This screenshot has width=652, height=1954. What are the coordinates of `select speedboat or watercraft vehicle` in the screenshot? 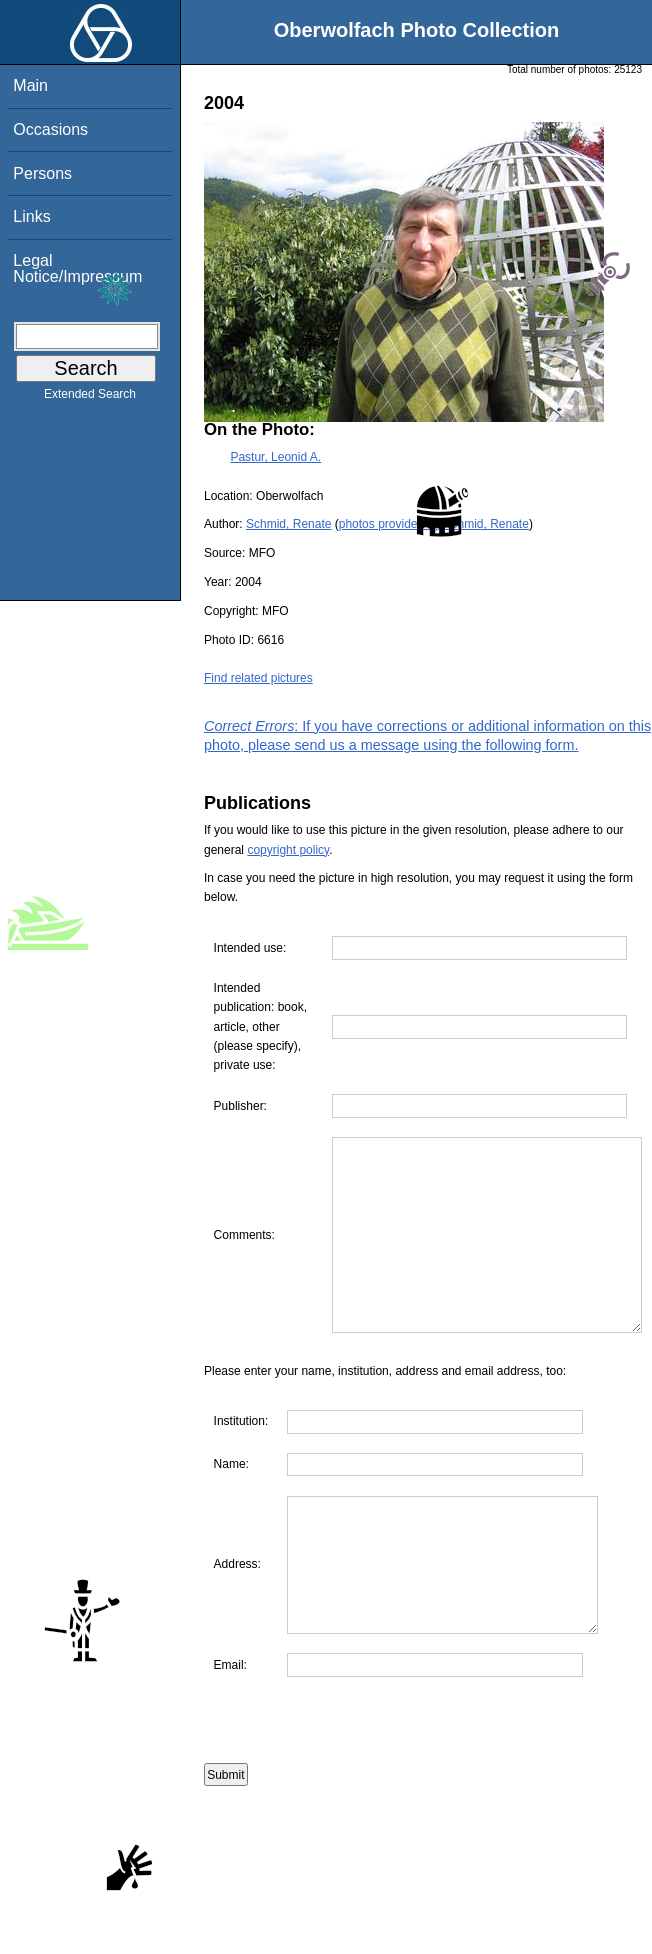 It's located at (48, 910).